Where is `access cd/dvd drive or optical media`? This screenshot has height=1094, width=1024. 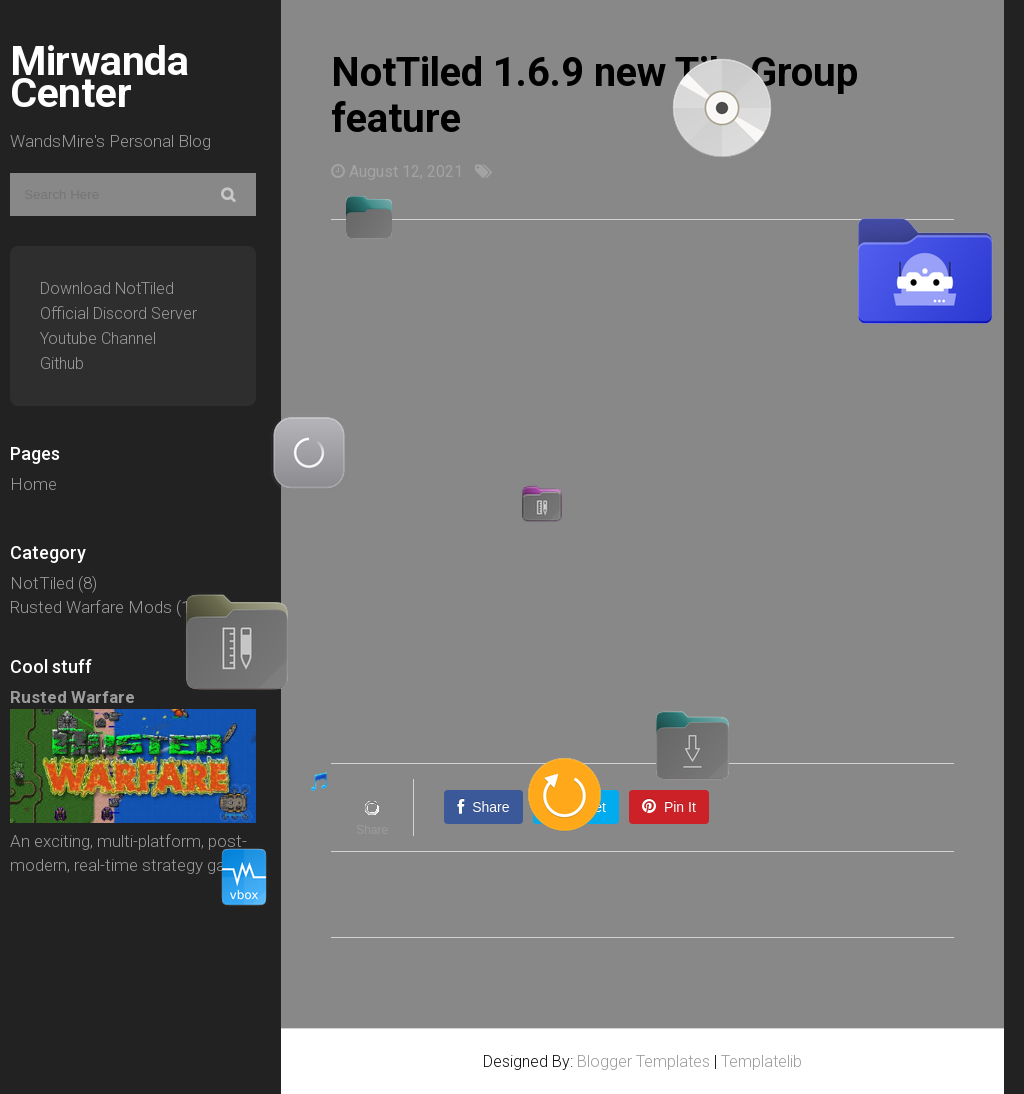 access cd/dvd drive or optical media is located at coordinates (722, 108).